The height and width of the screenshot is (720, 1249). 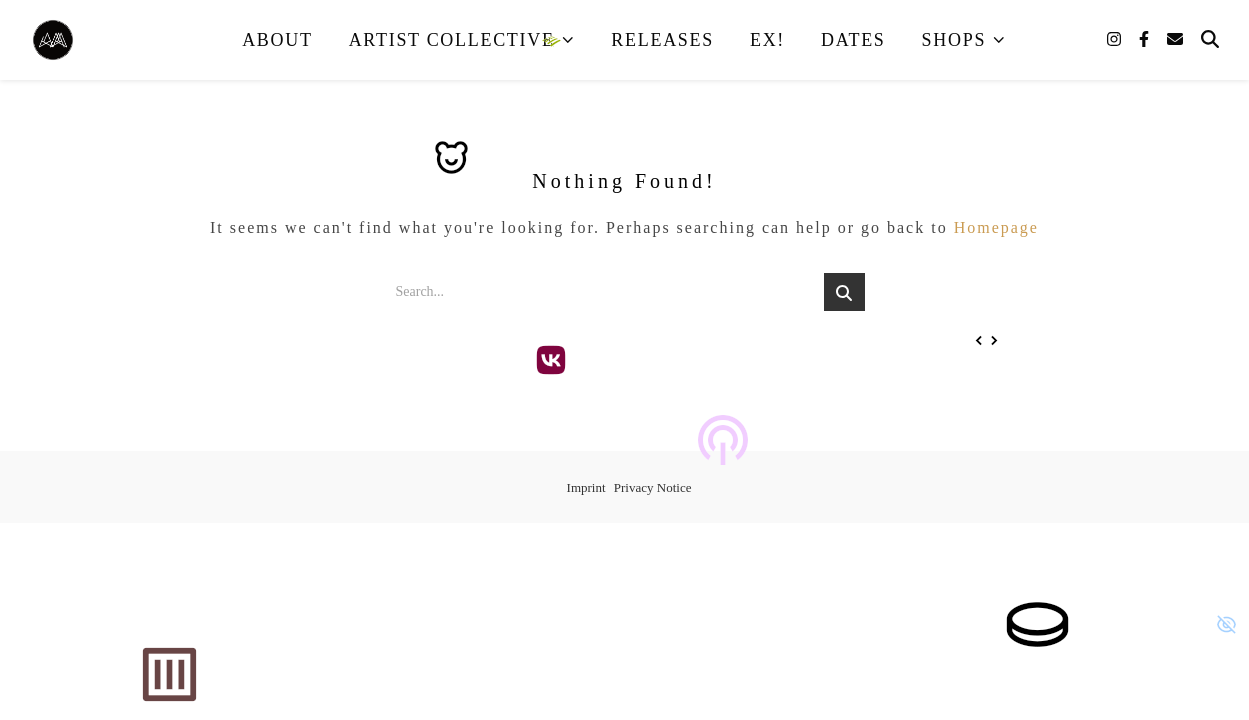 I want to click on select bear avatar or profile icon, so click(x=451, y=157).